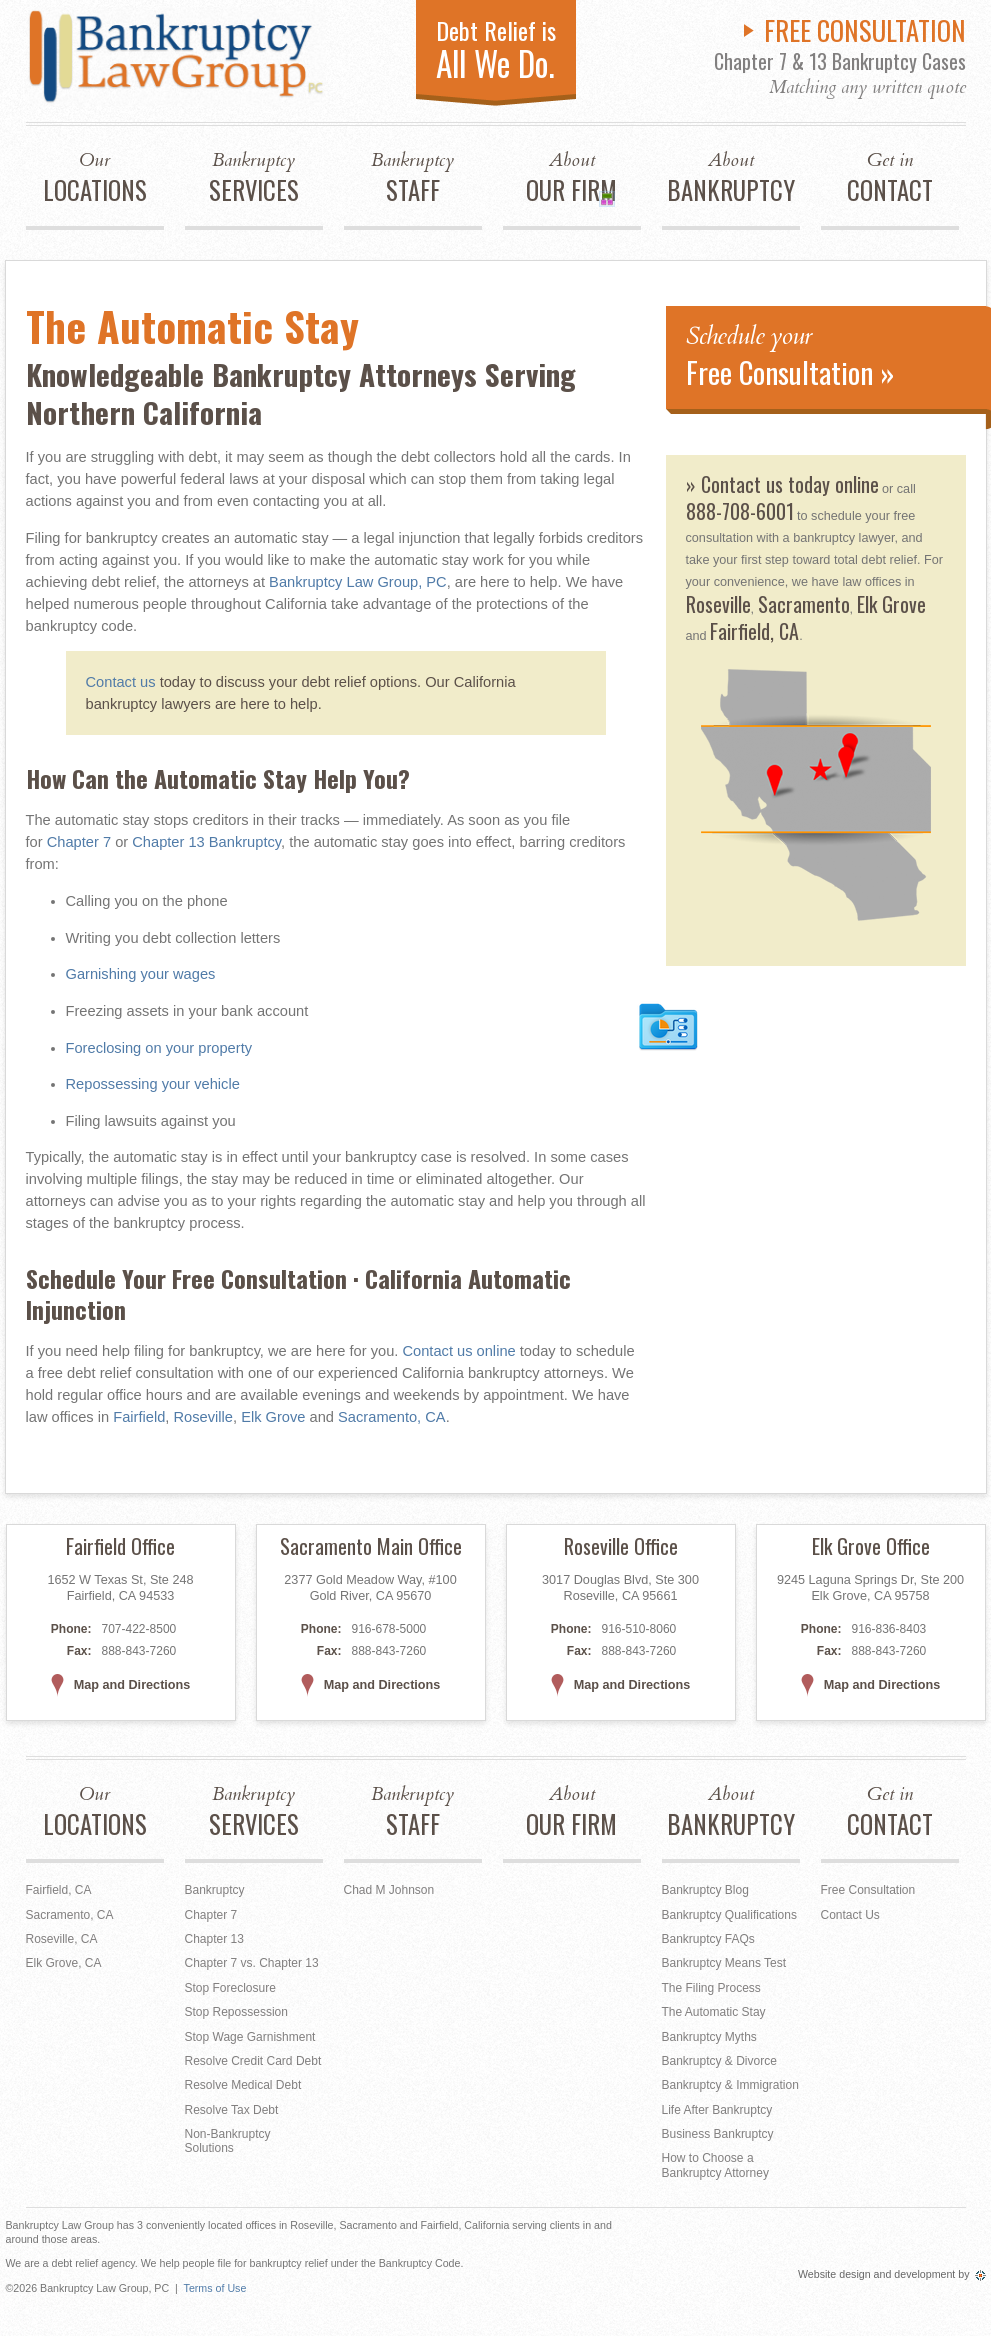 This screenshot has width=991, height=2336. Describe the element at coordinates (668, 1028) in the screenshot. I see `open control panel settings folder` at that location.